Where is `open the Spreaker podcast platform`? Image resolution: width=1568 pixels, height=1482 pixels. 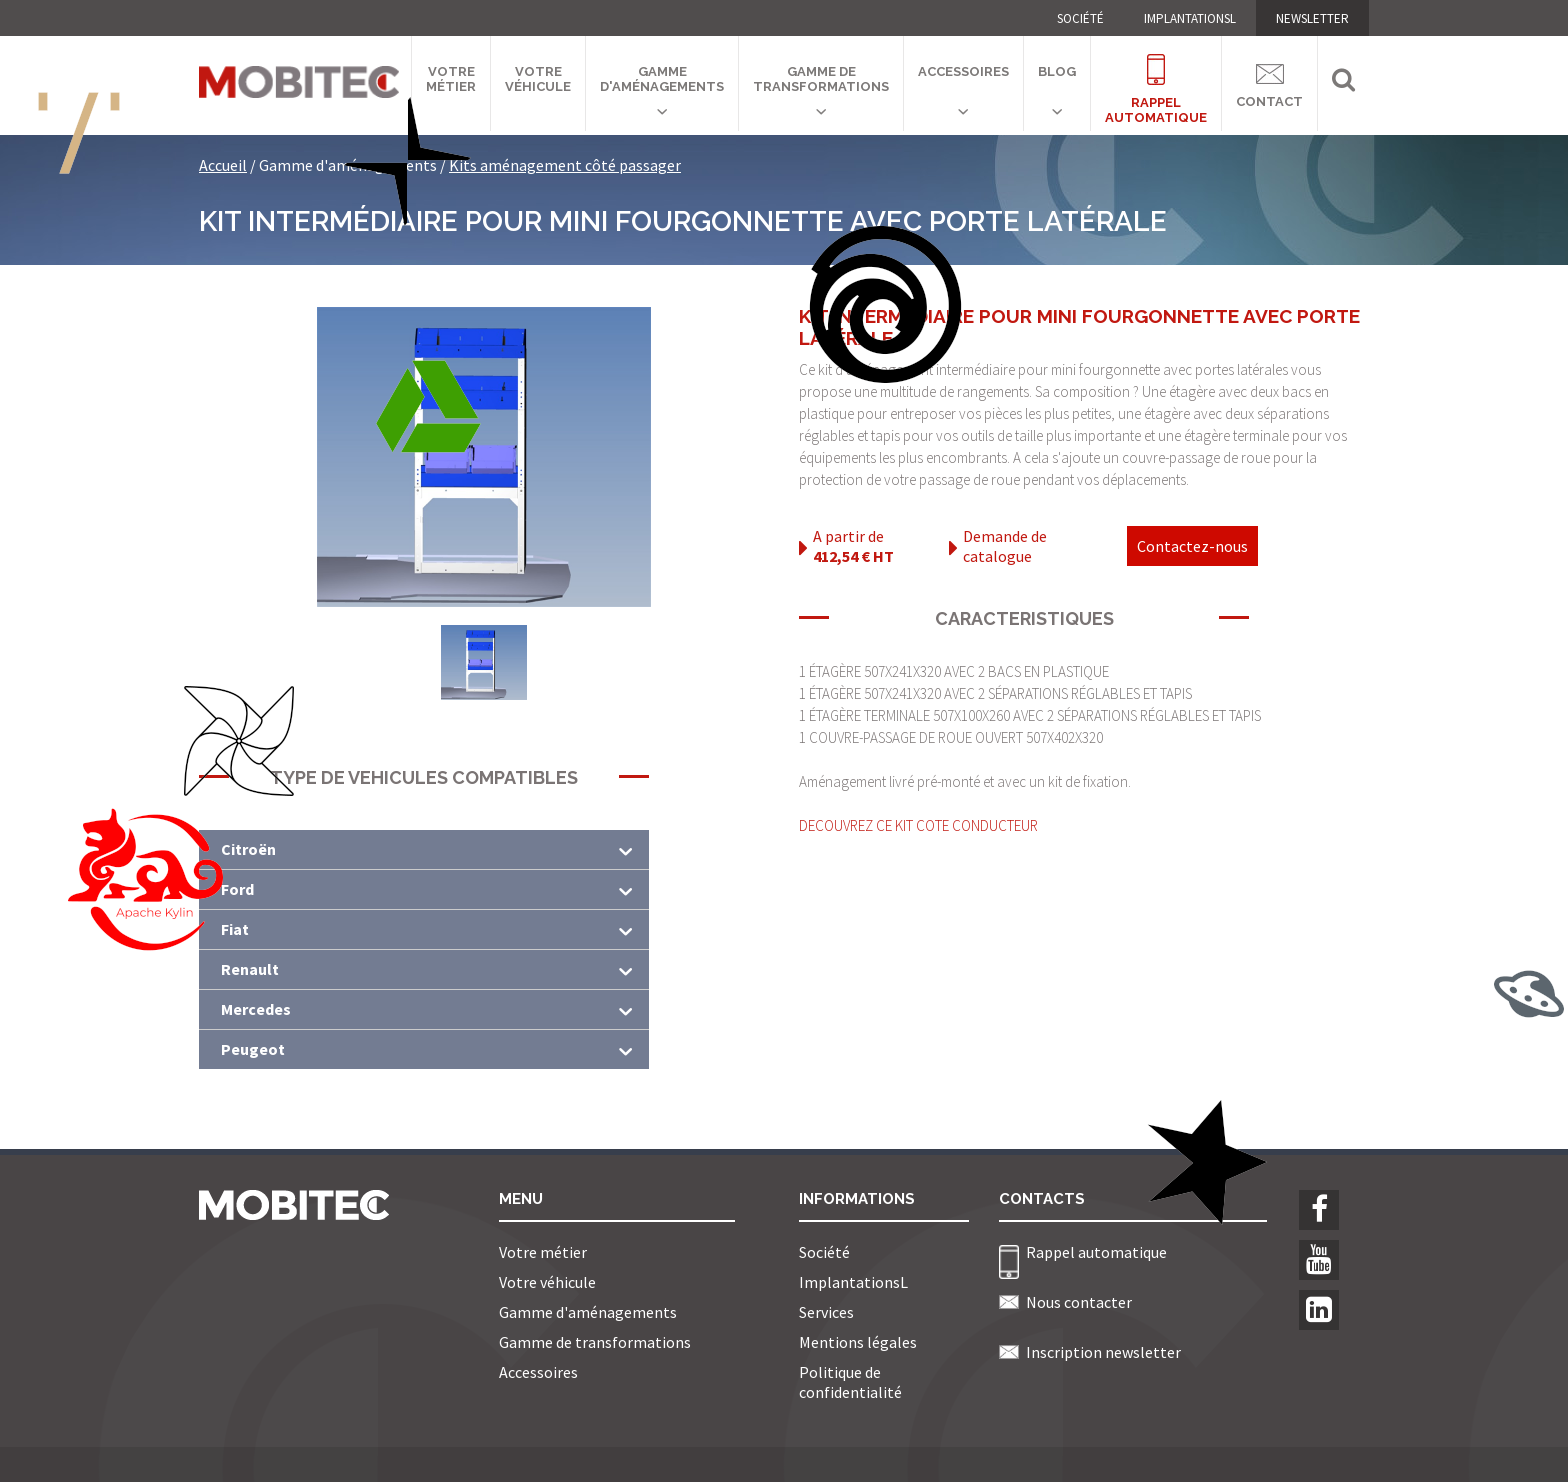 open the Spreaker podcast platform is located at coordinates (1207, 1162).